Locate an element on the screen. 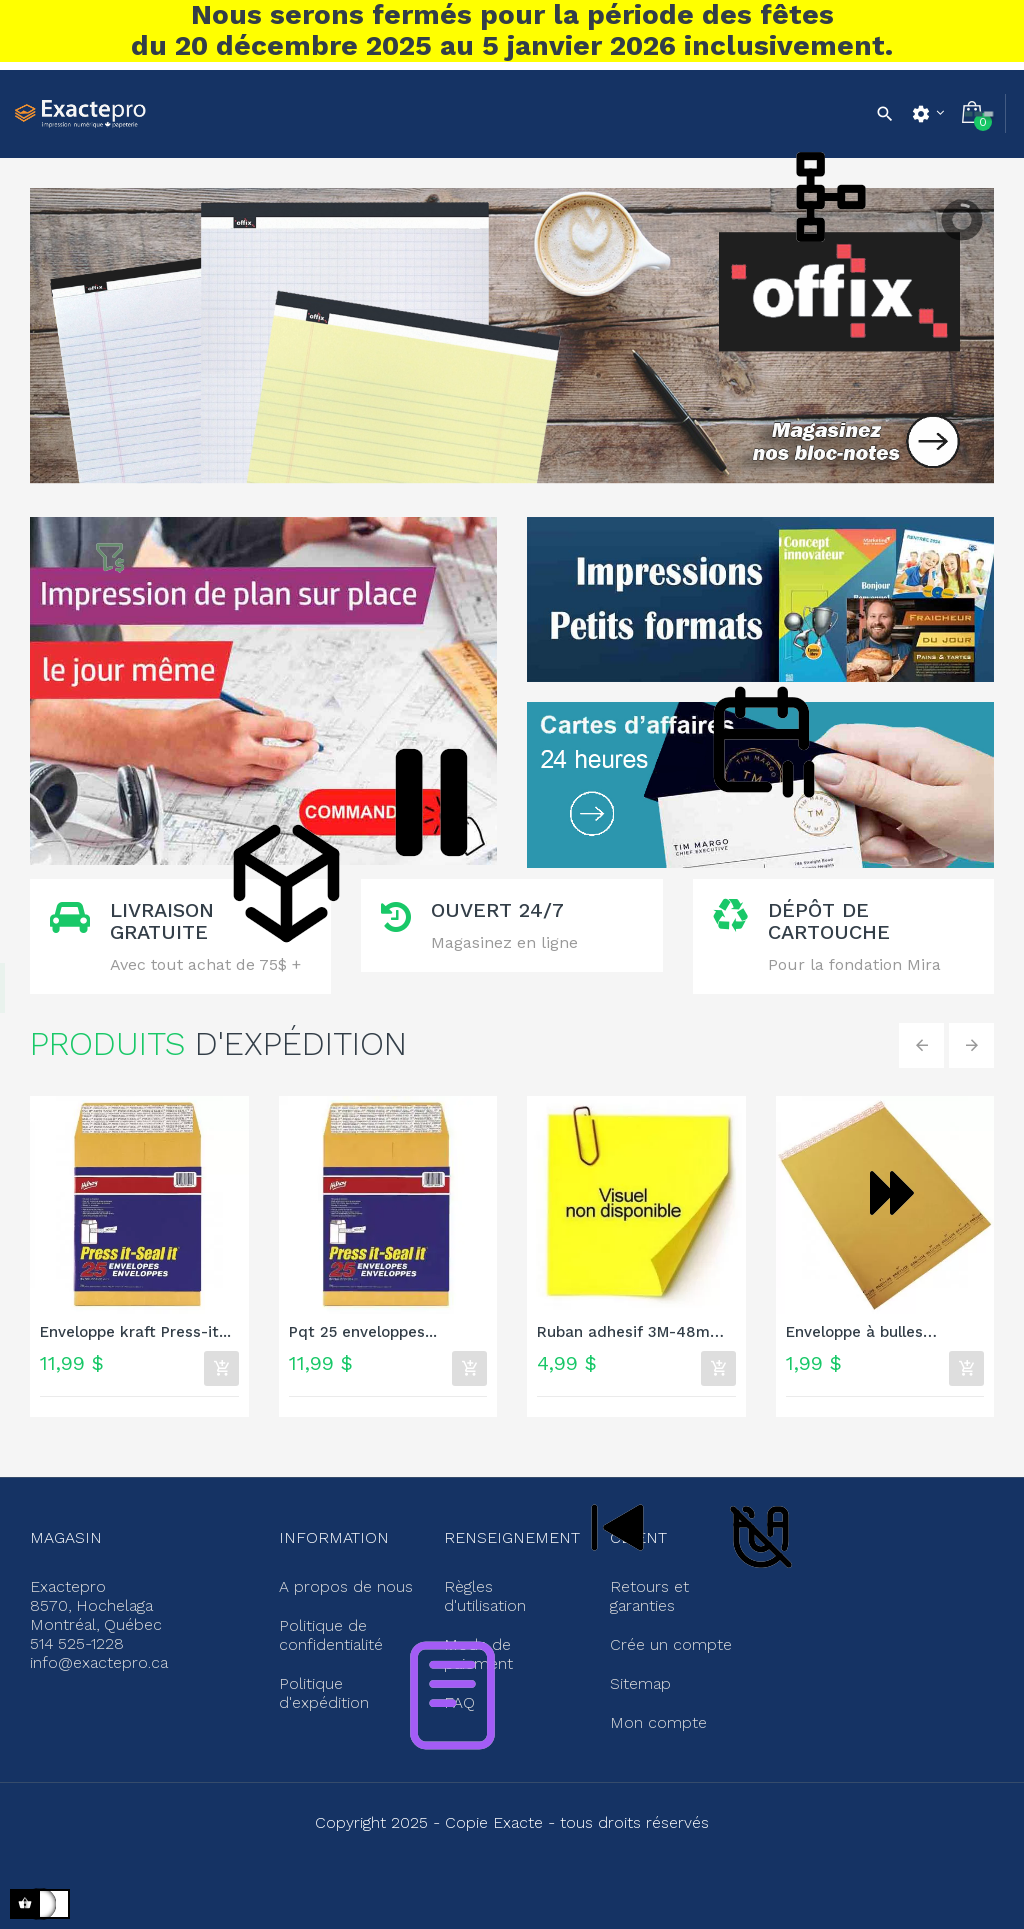 This screenshot has height=1929, width=1024. disable magnetic snap or alignment is located at coordinates (761, 1537).